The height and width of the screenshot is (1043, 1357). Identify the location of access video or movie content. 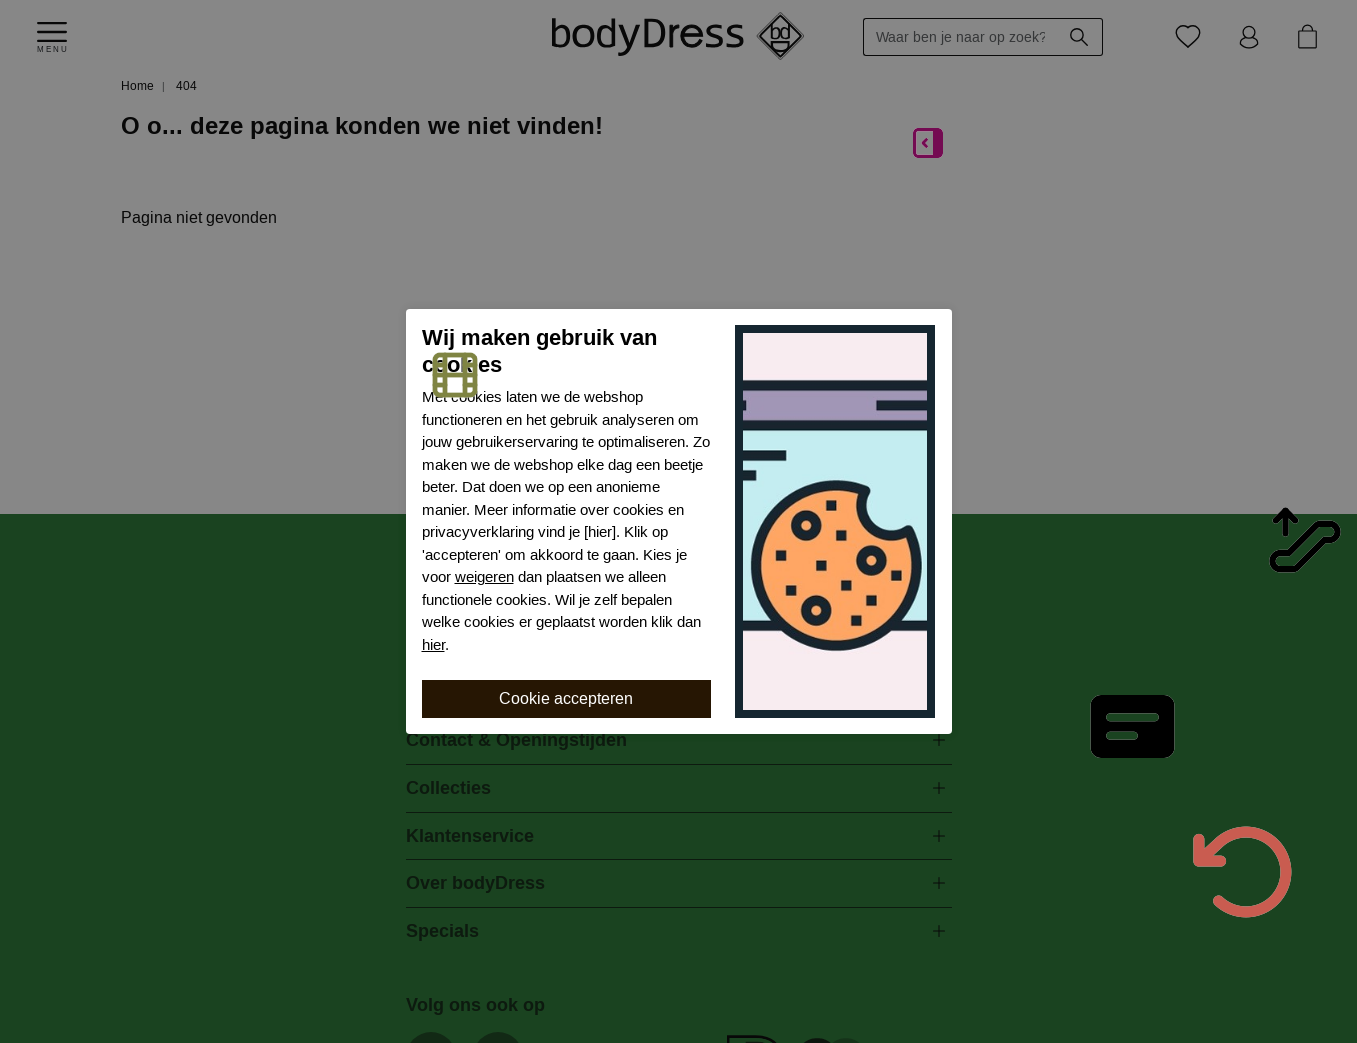
(455, 375).